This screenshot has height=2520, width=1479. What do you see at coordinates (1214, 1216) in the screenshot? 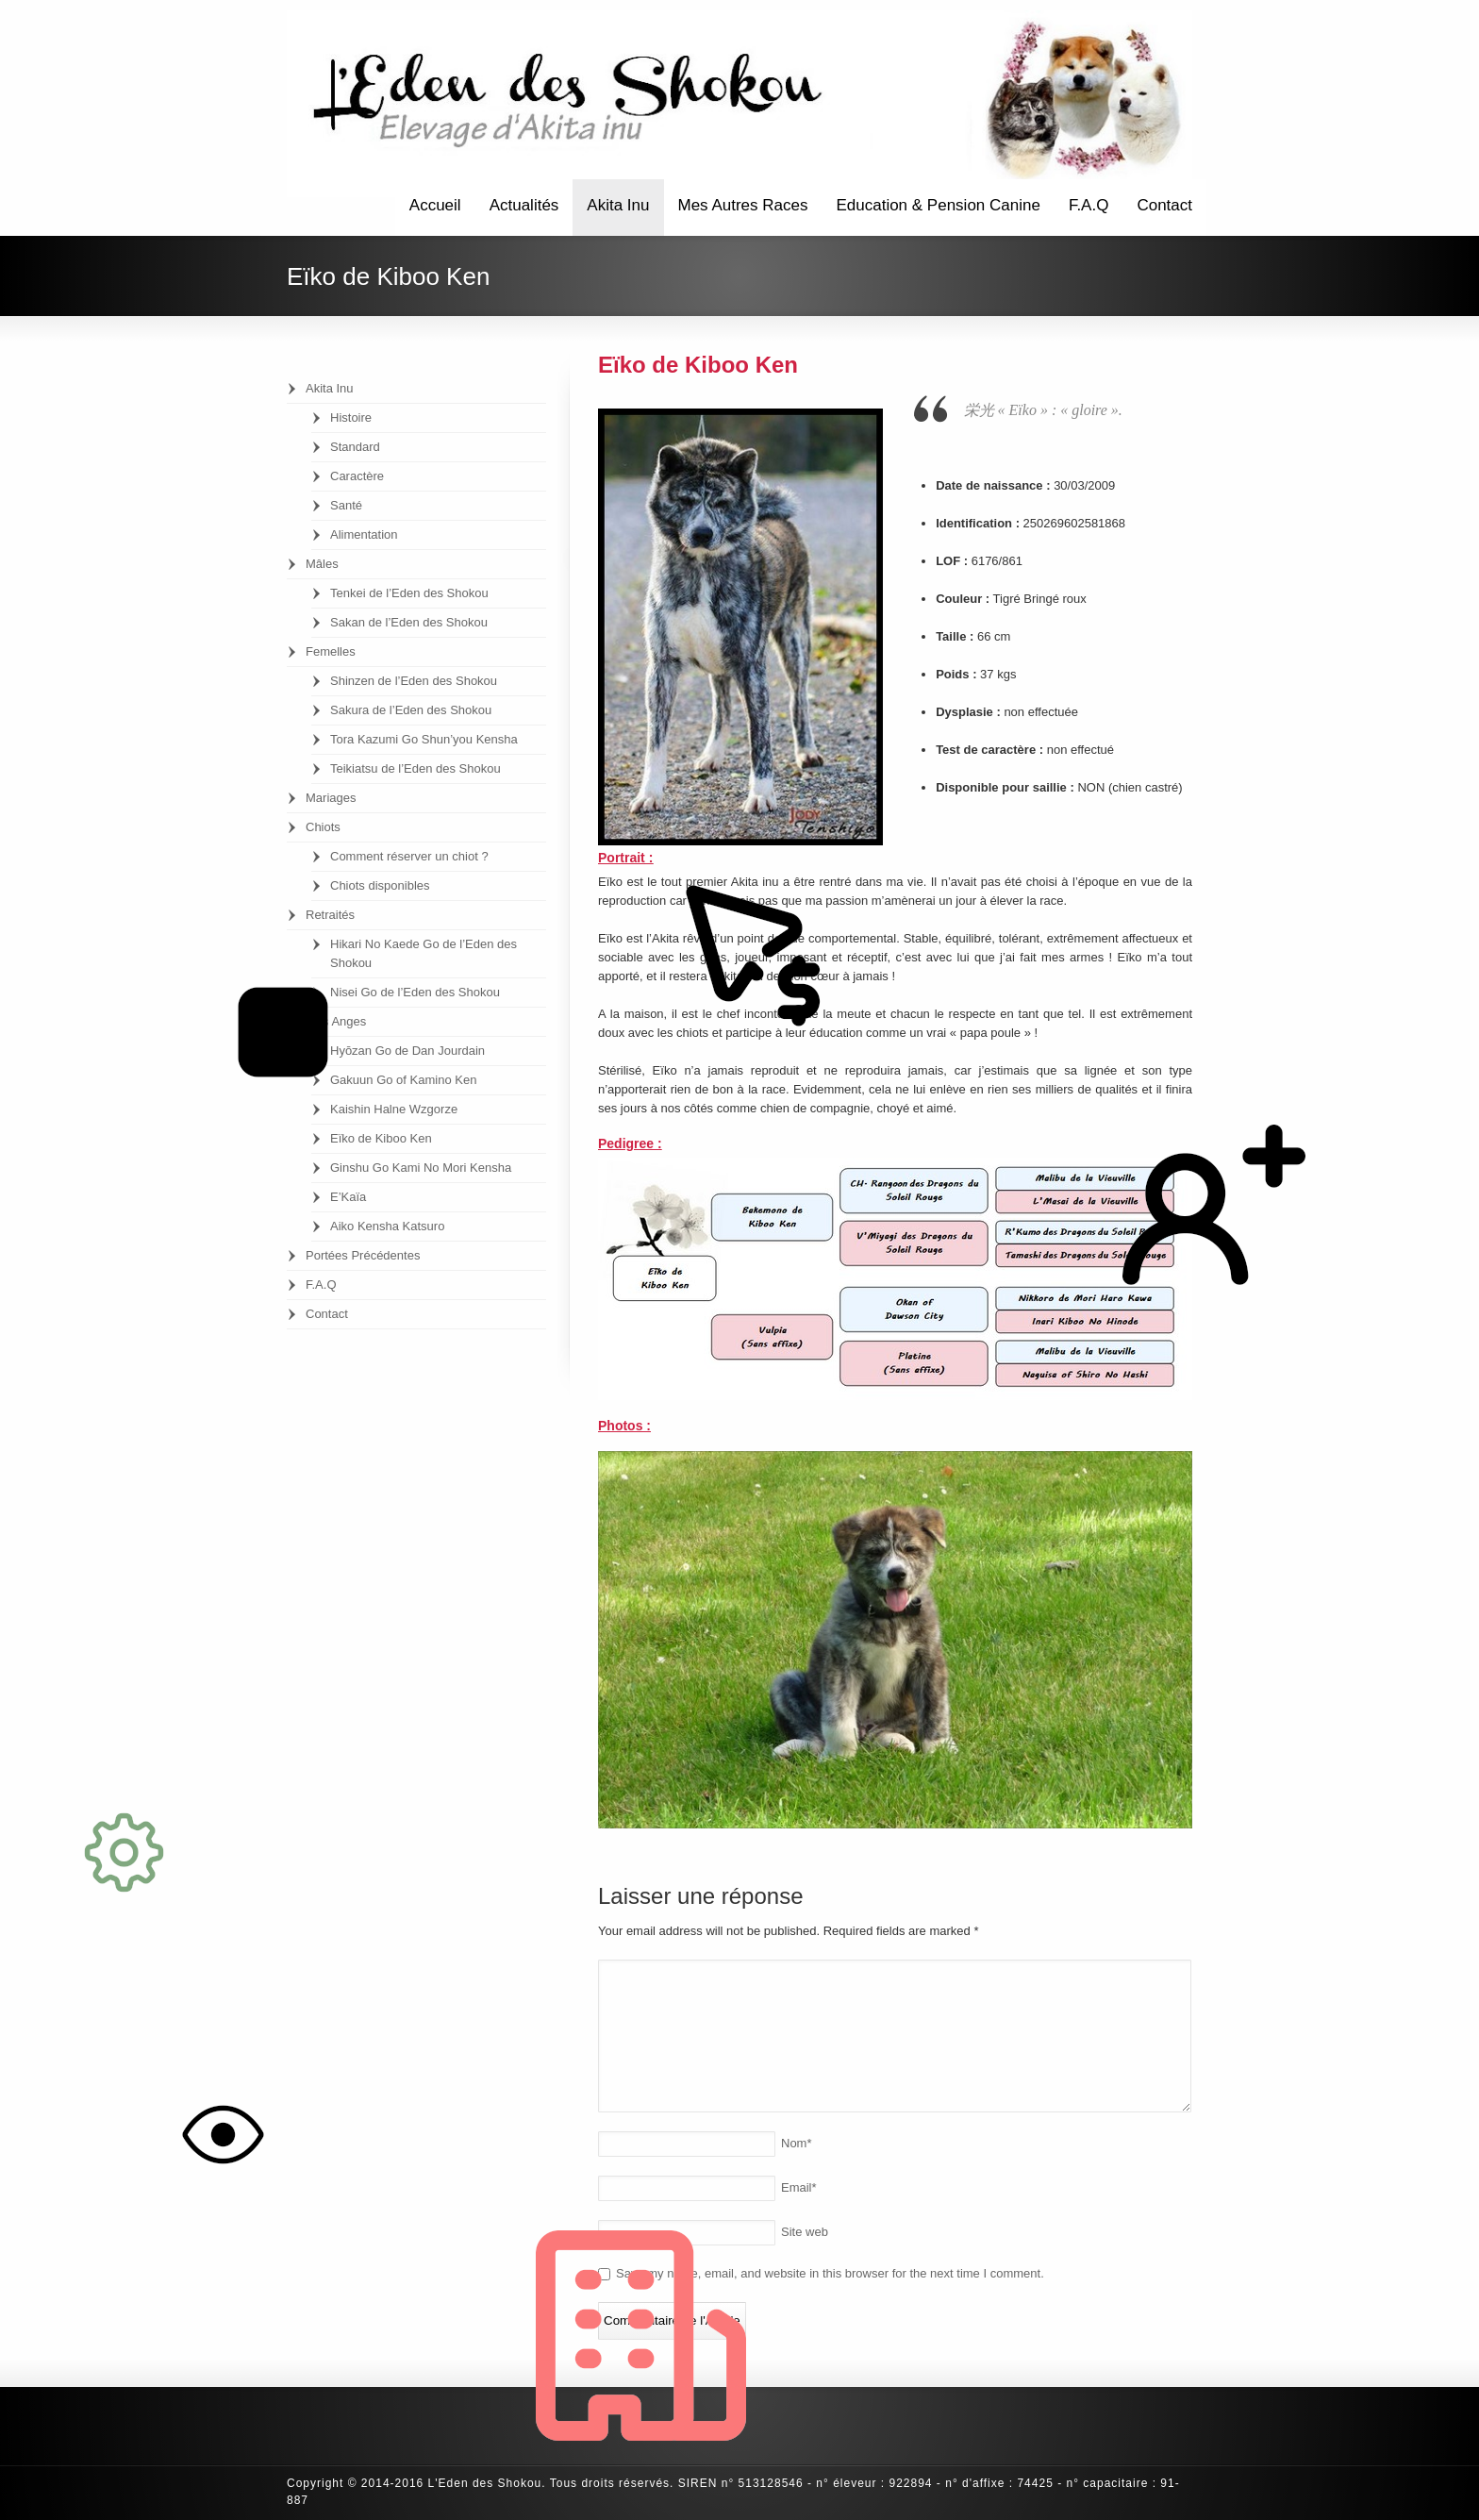
I see `add a new contact or friend` at bounding box center [1214, 1216].